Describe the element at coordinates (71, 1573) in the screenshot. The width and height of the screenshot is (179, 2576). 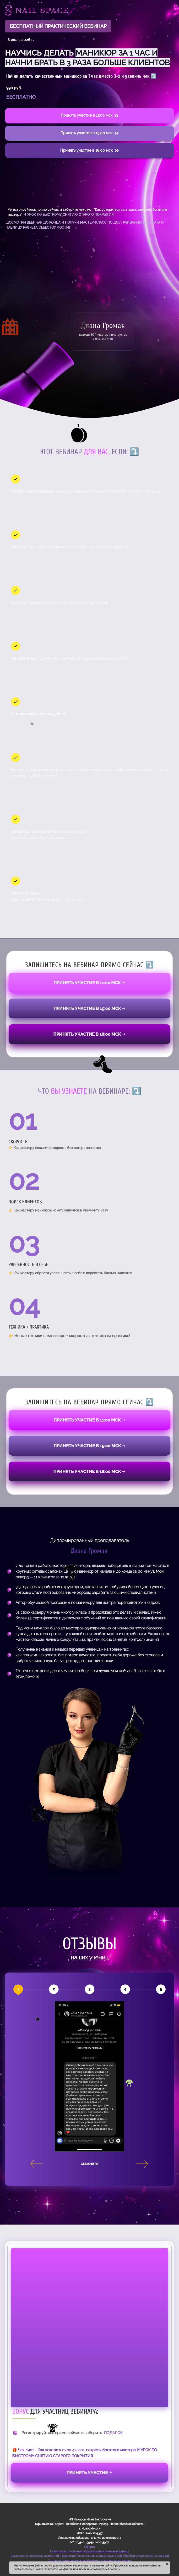
I see `game item or power-up mushroom` at that location.